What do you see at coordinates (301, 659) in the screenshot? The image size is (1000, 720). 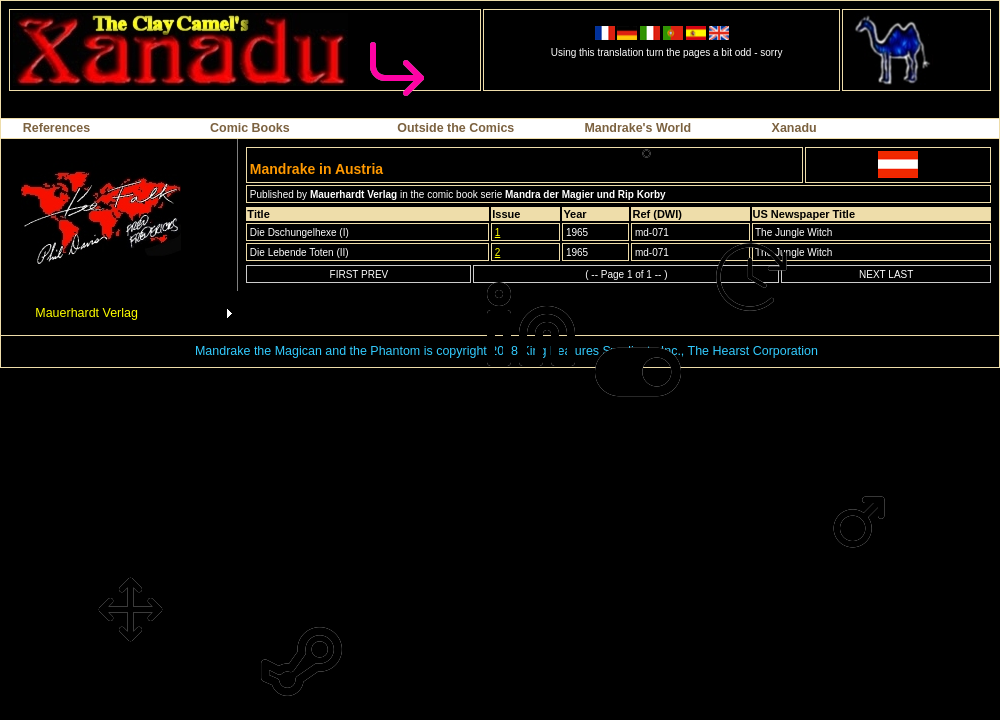 I see `open Steam gaming platform` at bounding box center [301, 659].